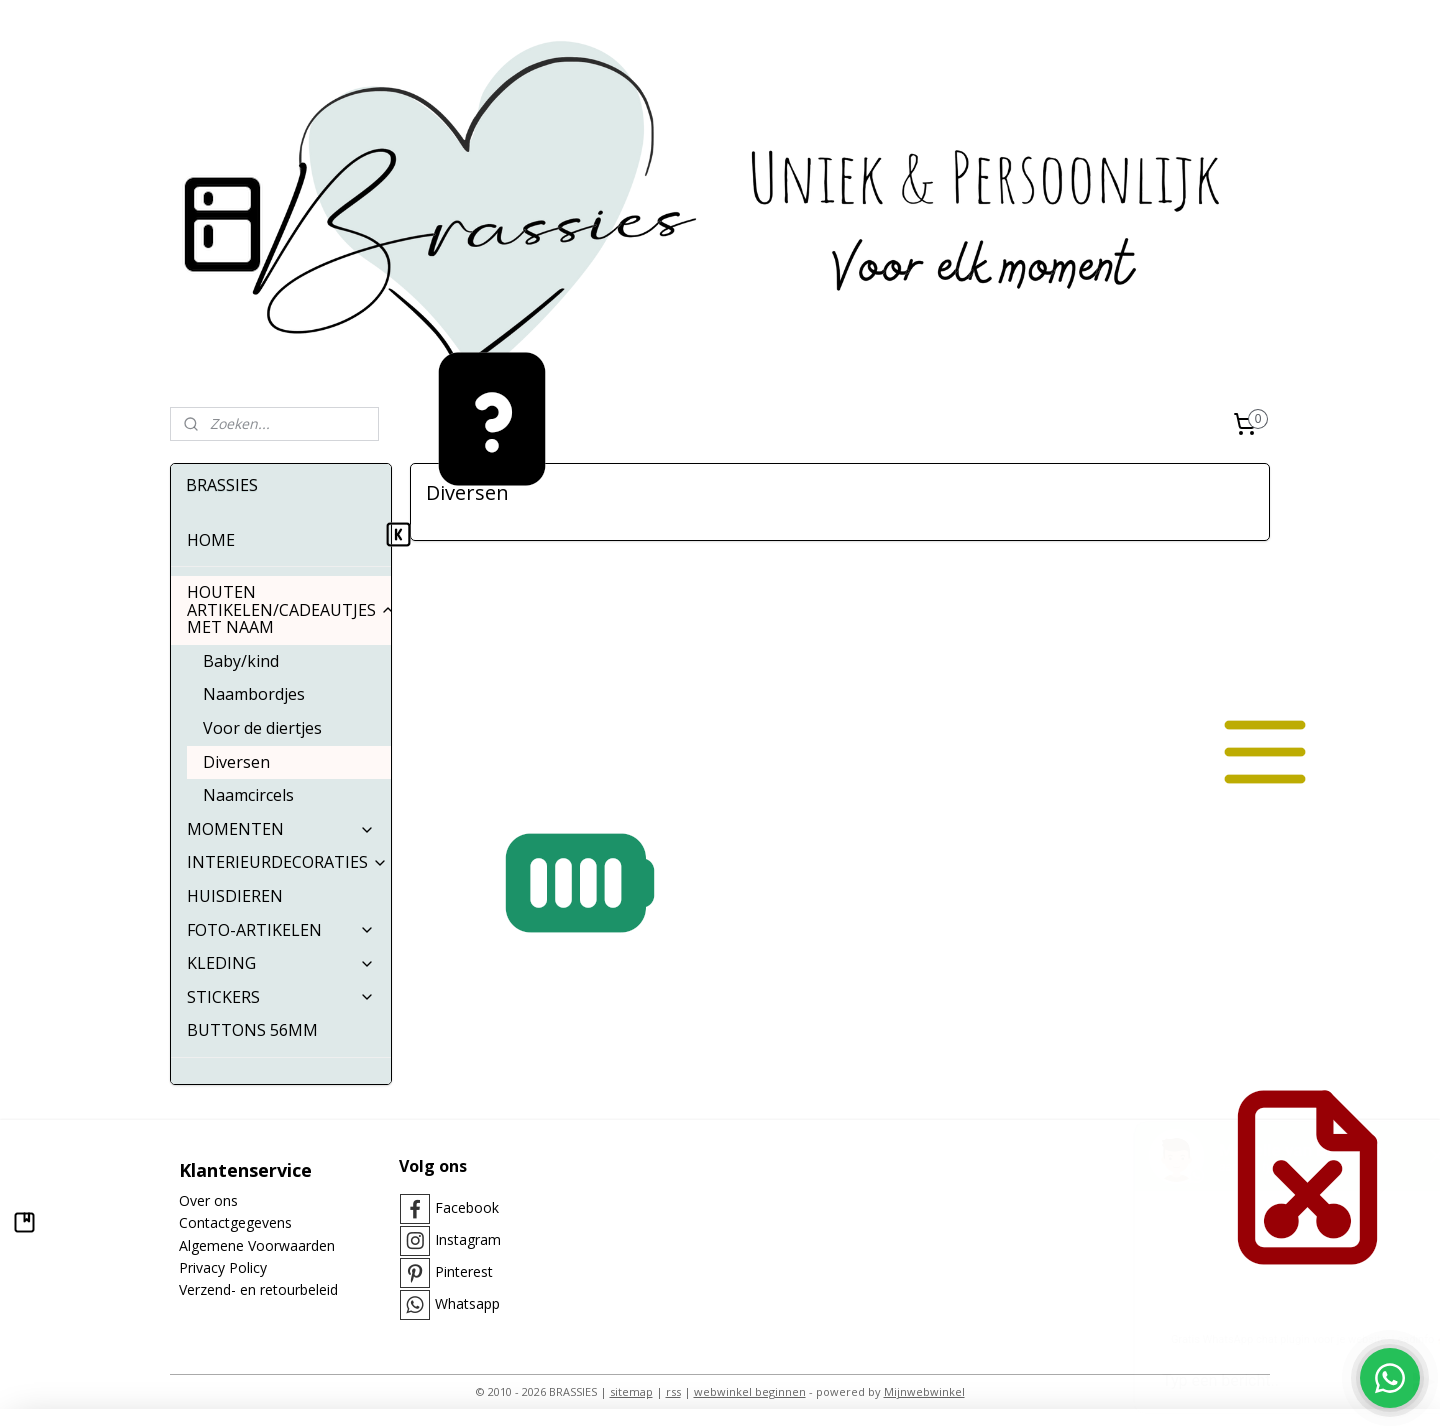  I want to click on indicates full or high battery level, so click(580, 883).